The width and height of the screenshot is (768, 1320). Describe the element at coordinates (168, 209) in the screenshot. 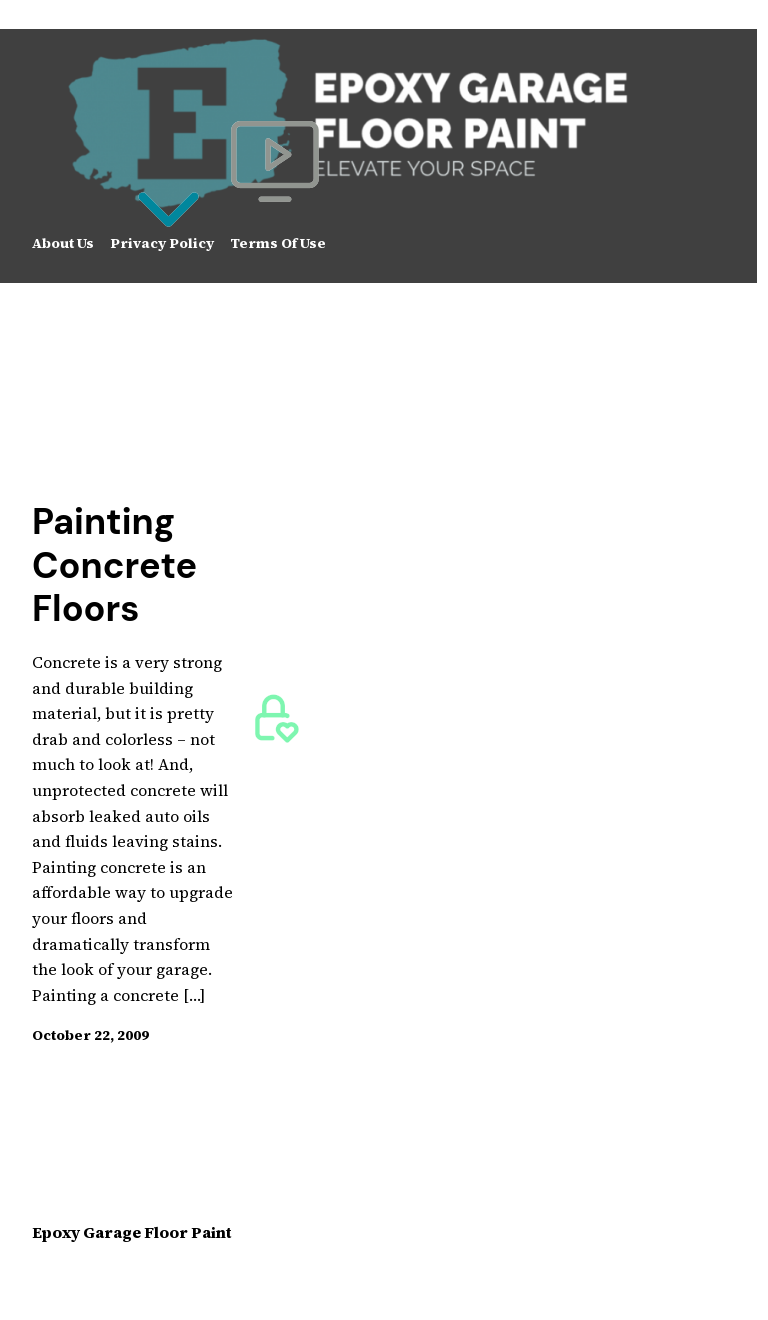

I see `expand a dropdown menu or collapsed section` at that location.